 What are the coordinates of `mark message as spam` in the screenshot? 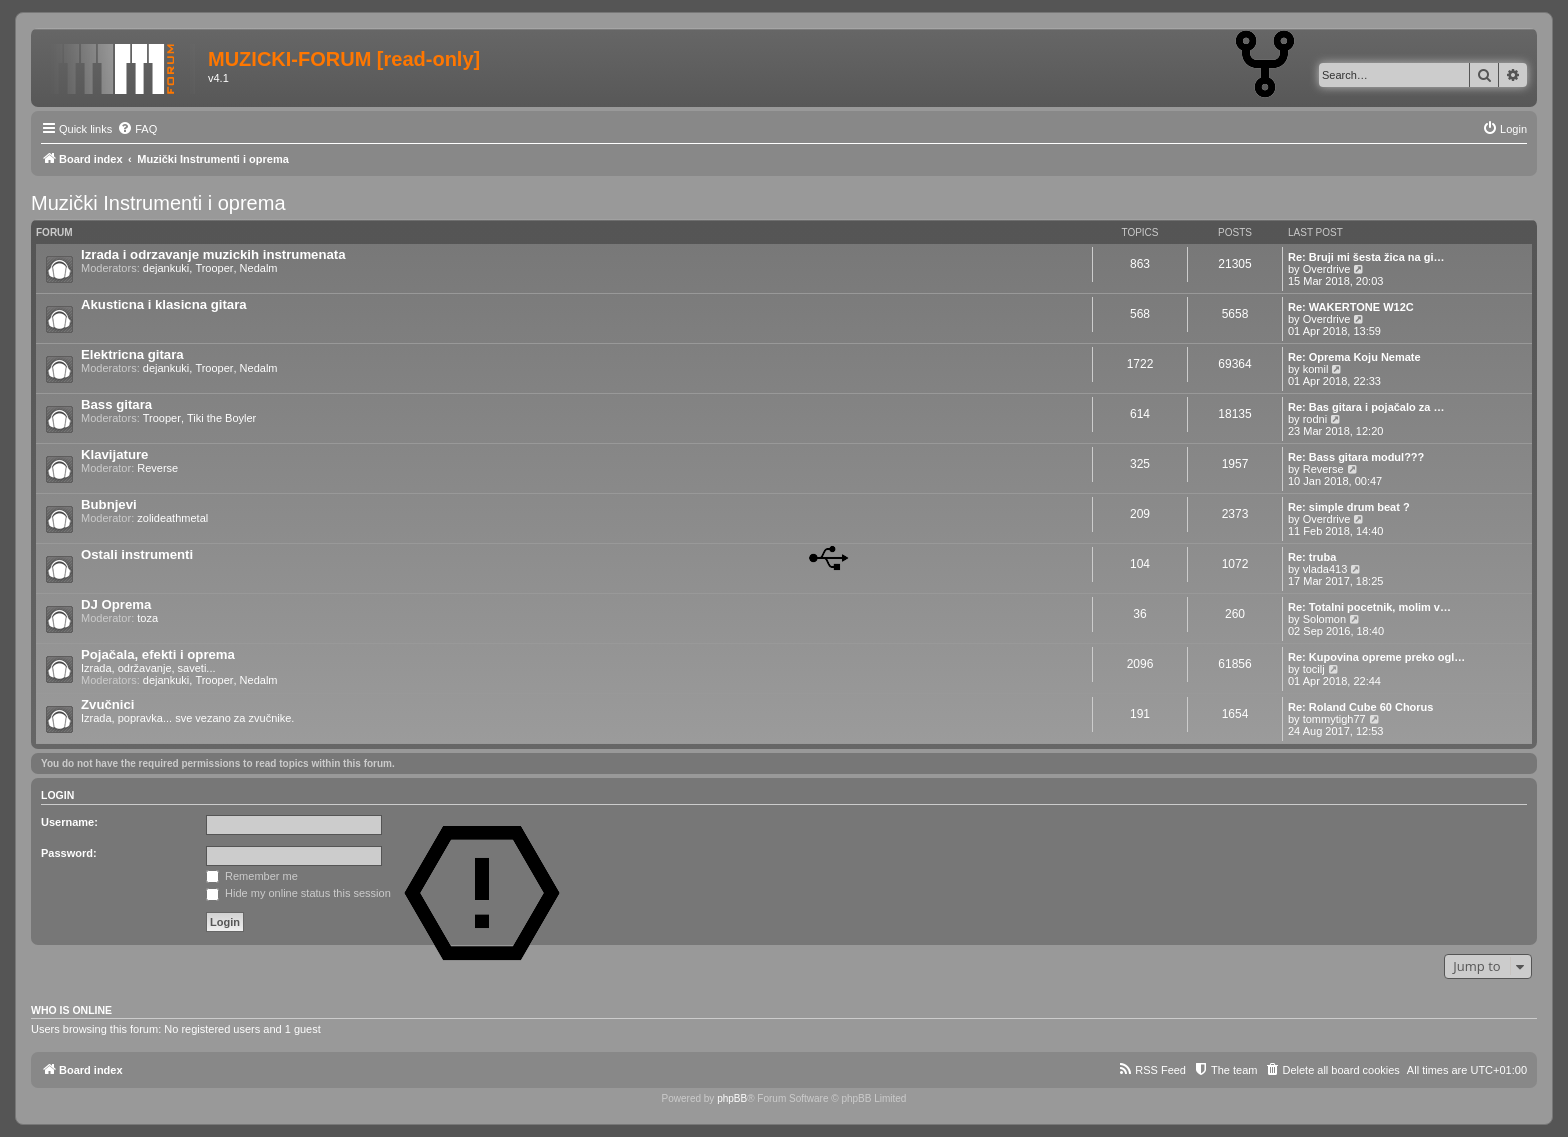 It's located at (482, 893).